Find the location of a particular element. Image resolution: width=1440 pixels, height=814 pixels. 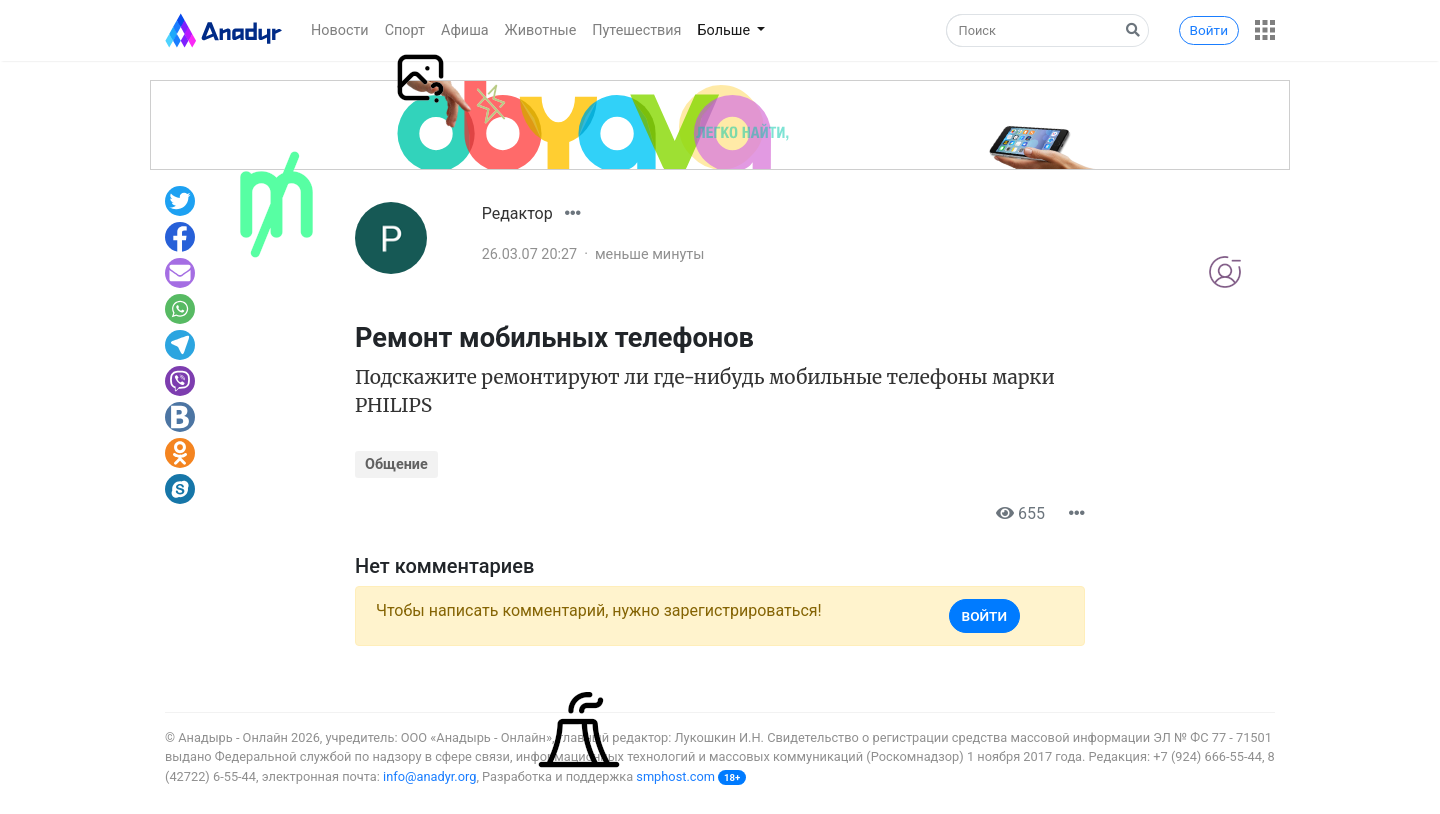

indicates currency in Ethiopian birr is located at coordinates (276, 204).